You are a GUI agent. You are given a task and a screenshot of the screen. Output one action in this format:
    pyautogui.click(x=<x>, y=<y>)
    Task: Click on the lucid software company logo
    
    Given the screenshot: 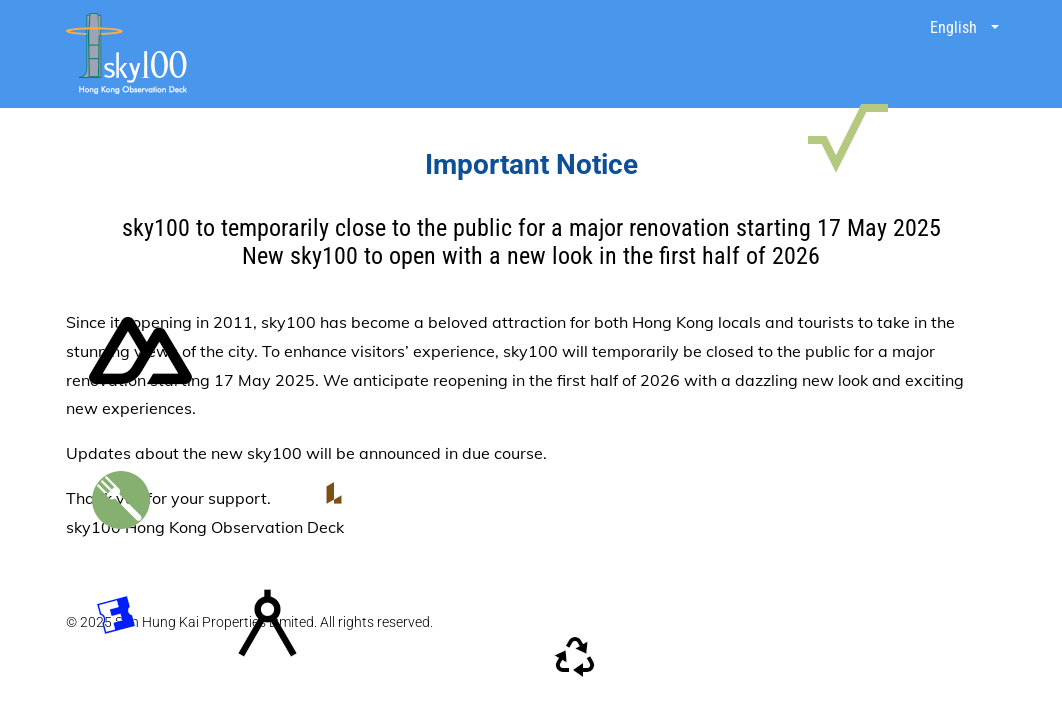 What is the action you would take?
    pyautogui.click(x=334, y=493)
    